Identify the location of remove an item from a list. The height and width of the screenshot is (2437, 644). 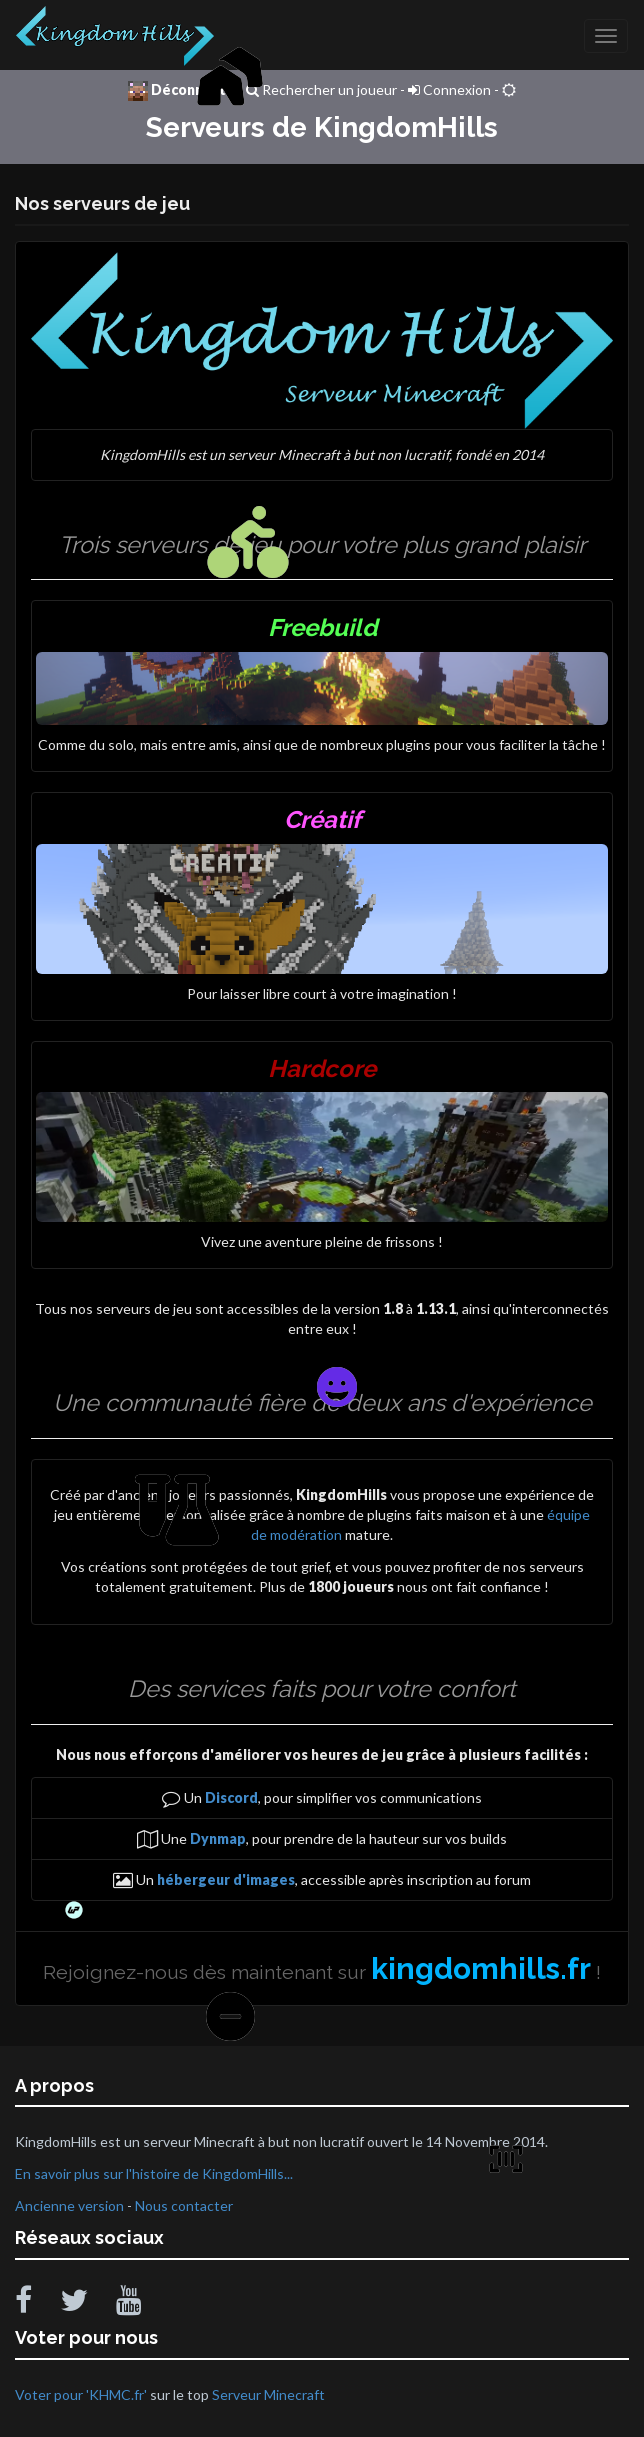
(230, 2016).